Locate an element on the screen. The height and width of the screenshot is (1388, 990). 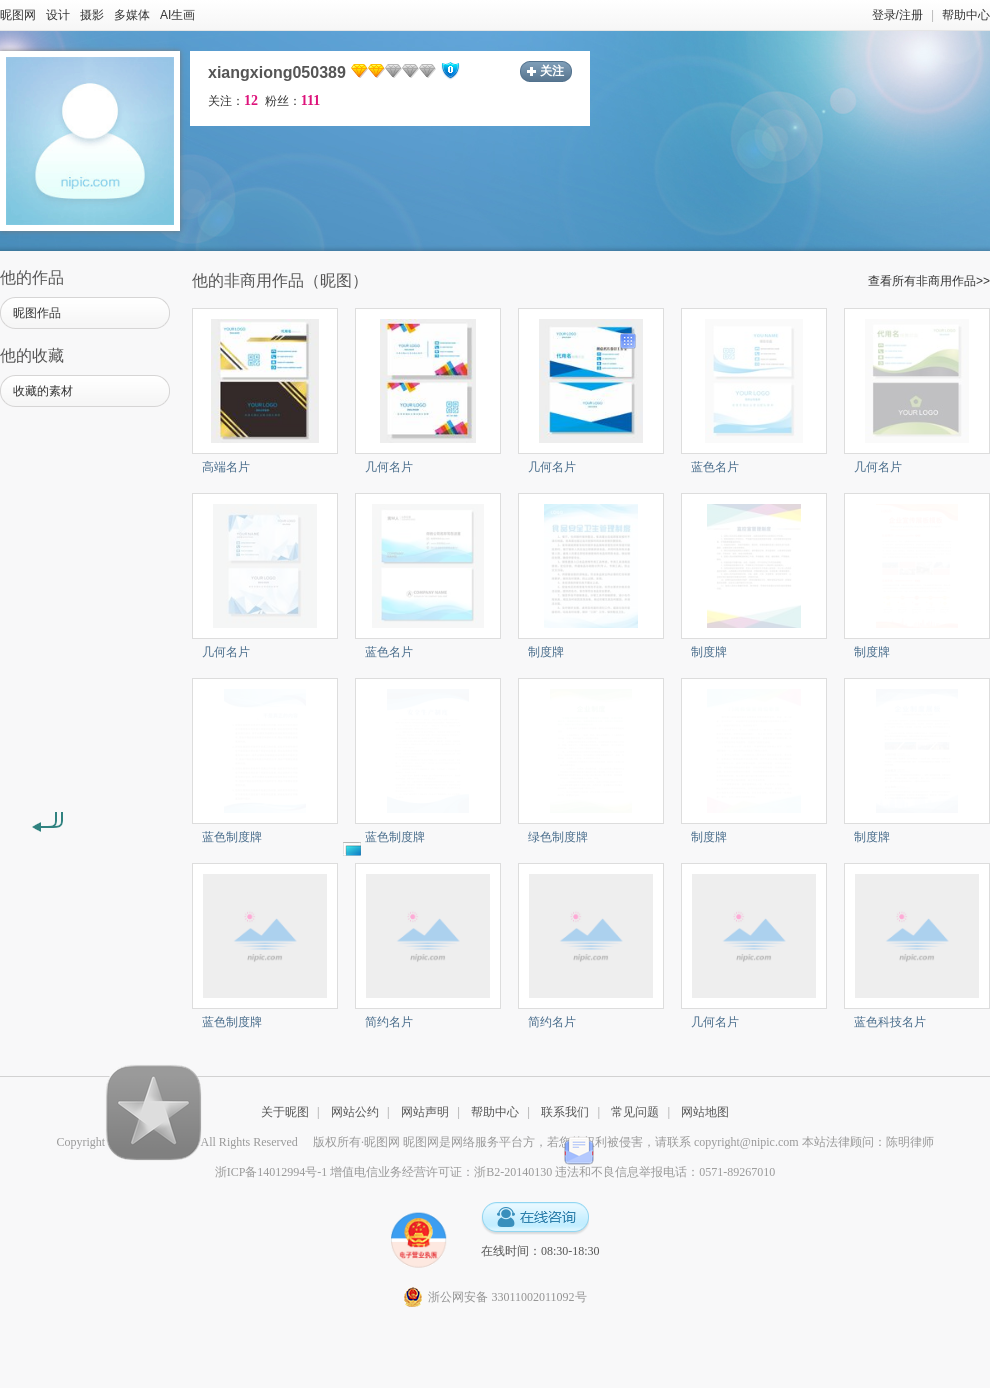
open desktop view is located at coordinates (352, 849).